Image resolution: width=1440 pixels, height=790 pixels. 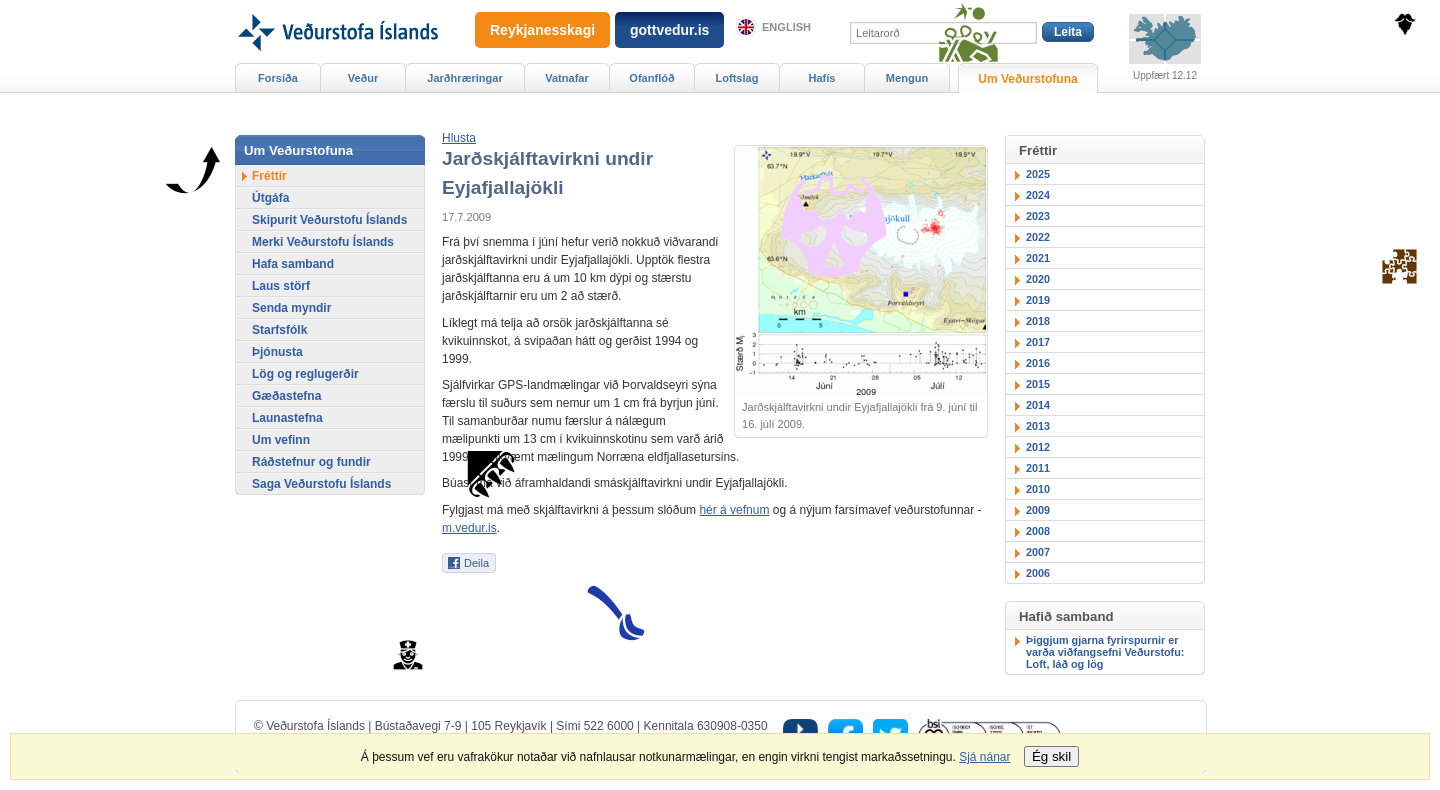 I want to click on indicates a blocked or restricted area, so click(x=968, y=32).